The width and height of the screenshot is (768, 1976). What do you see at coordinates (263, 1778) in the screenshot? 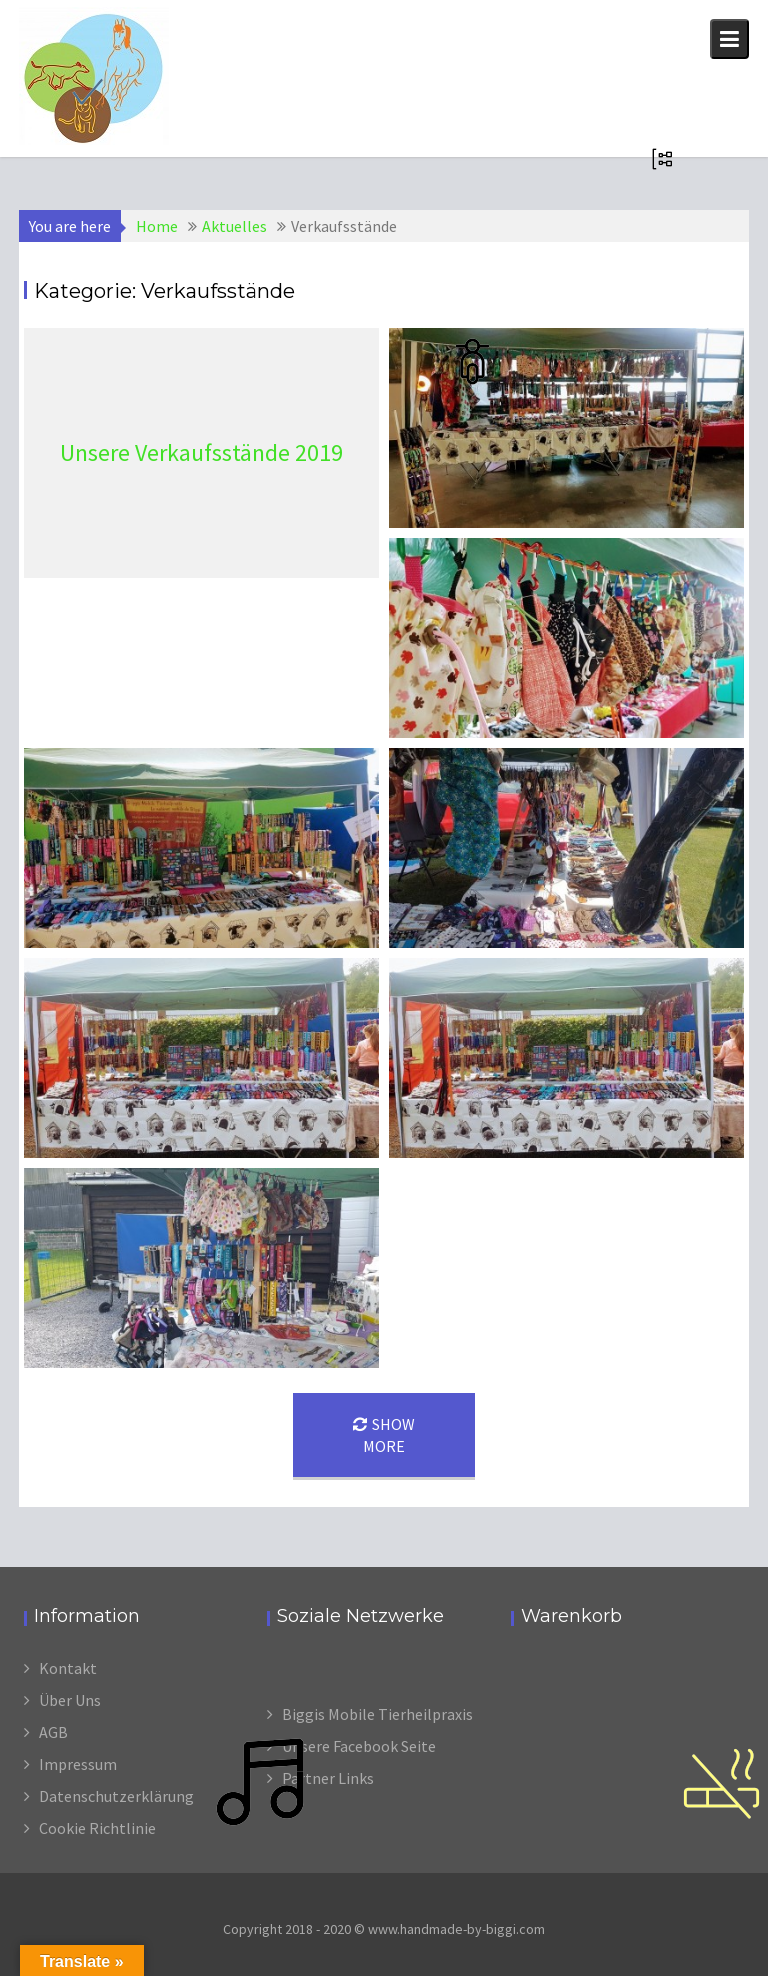
I see `access music files or audio content` at bounding box center [263, 1778].